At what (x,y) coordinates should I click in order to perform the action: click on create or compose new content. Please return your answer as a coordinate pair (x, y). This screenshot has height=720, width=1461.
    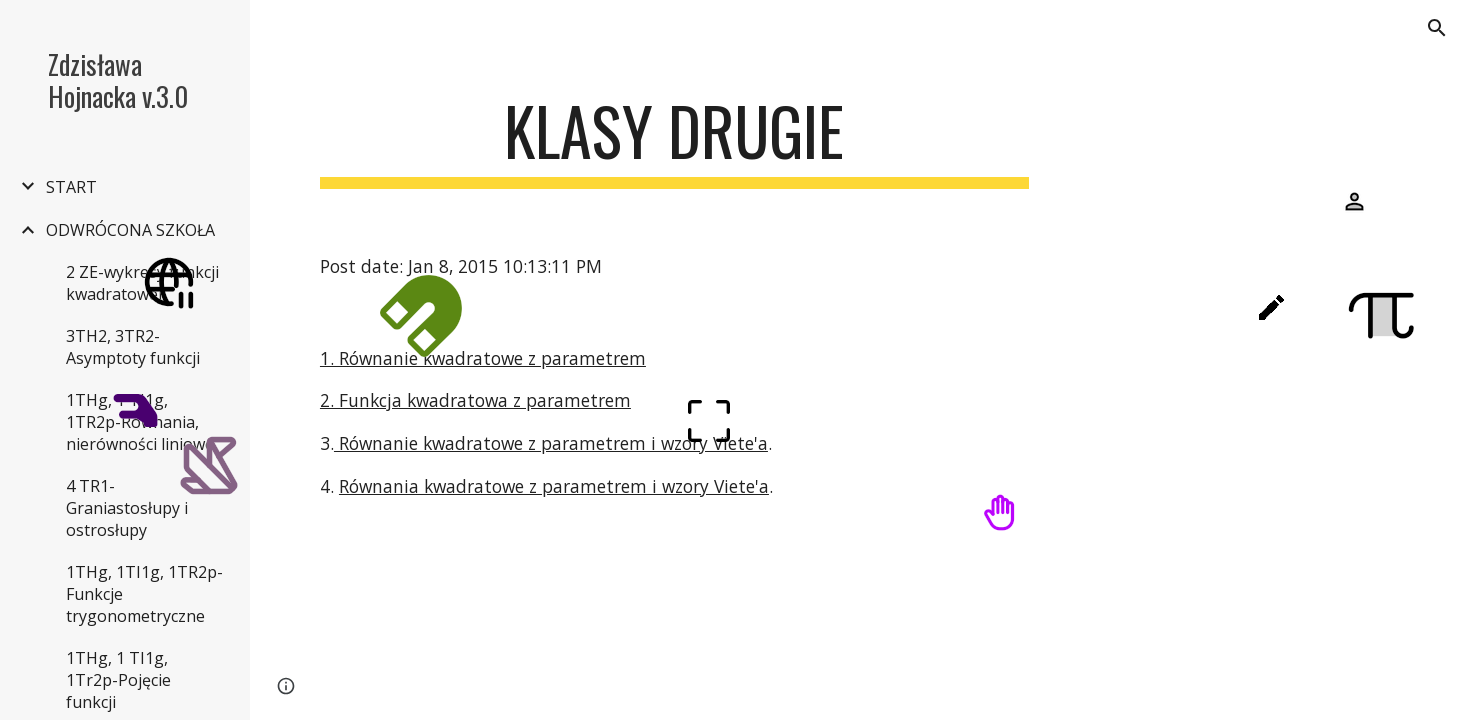
    Looking at the image, I should click on (1271, 307).